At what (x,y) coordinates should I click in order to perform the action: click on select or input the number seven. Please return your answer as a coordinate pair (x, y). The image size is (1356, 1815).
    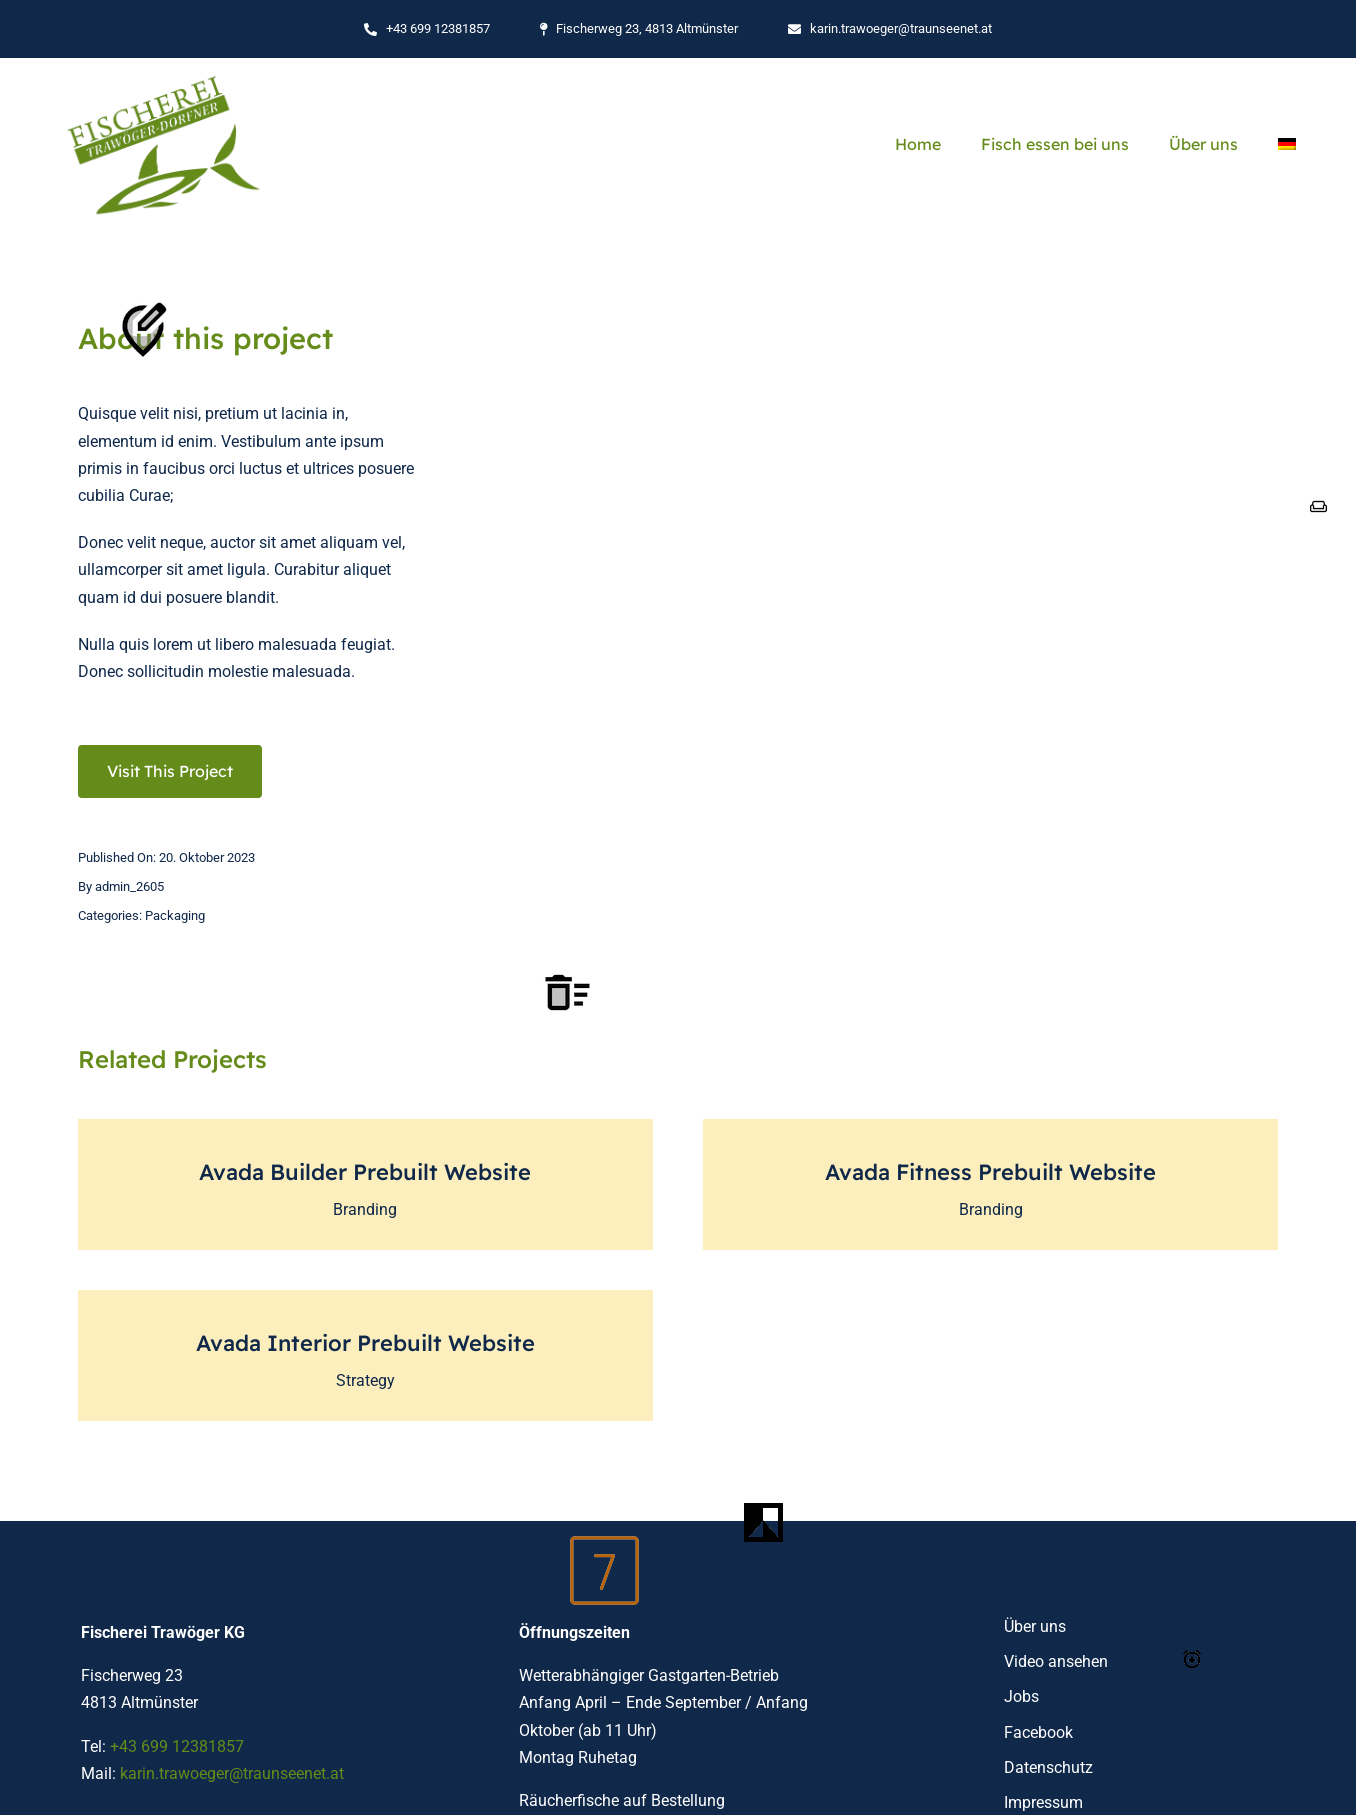
    Looking at the image, I should click on (604, 1570).